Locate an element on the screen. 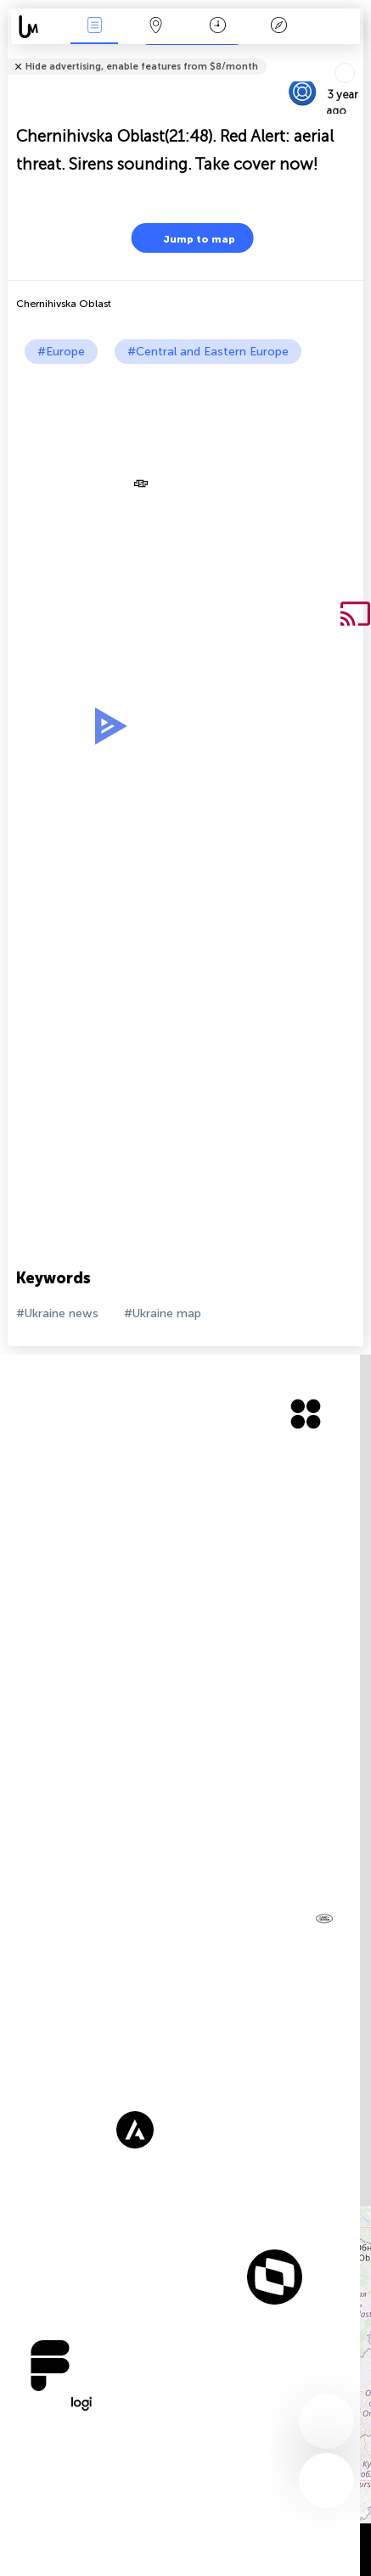 The width and height of the screenshot is (371, 2576). formbricks logo is located at coordinates (50, 2366).